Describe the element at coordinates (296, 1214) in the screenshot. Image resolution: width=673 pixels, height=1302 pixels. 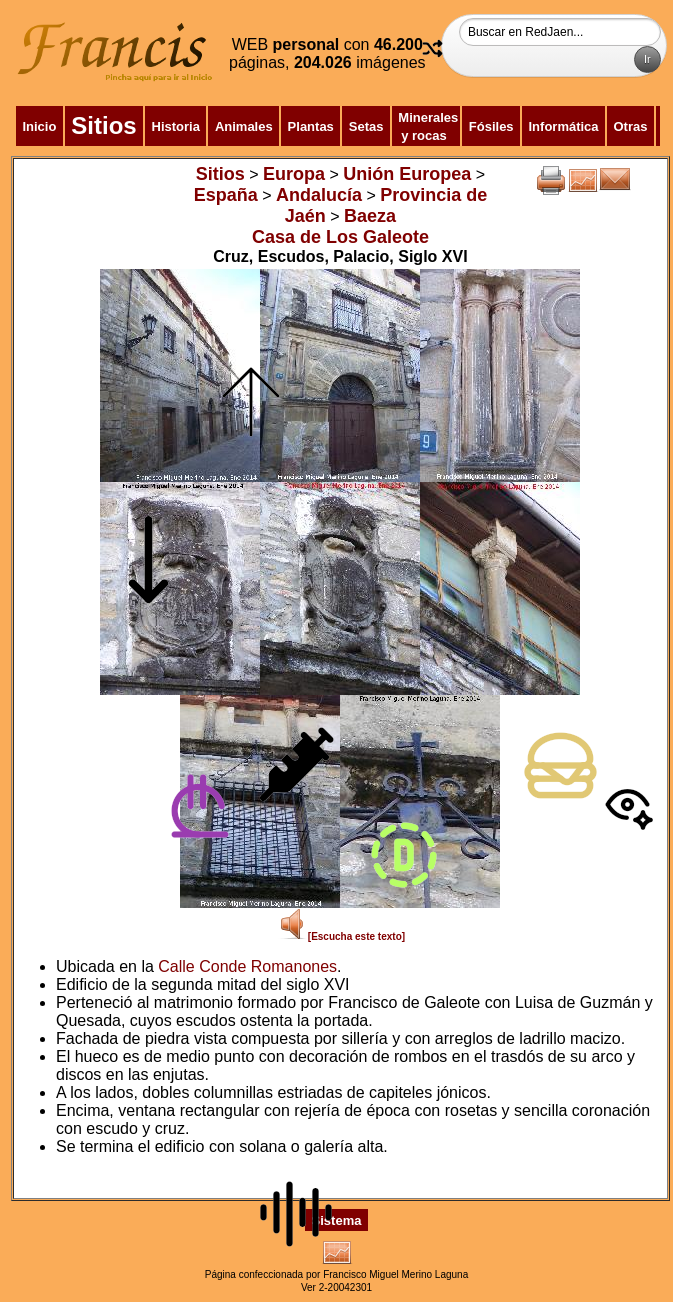
I see `audio playback or sound visualization` at that location.